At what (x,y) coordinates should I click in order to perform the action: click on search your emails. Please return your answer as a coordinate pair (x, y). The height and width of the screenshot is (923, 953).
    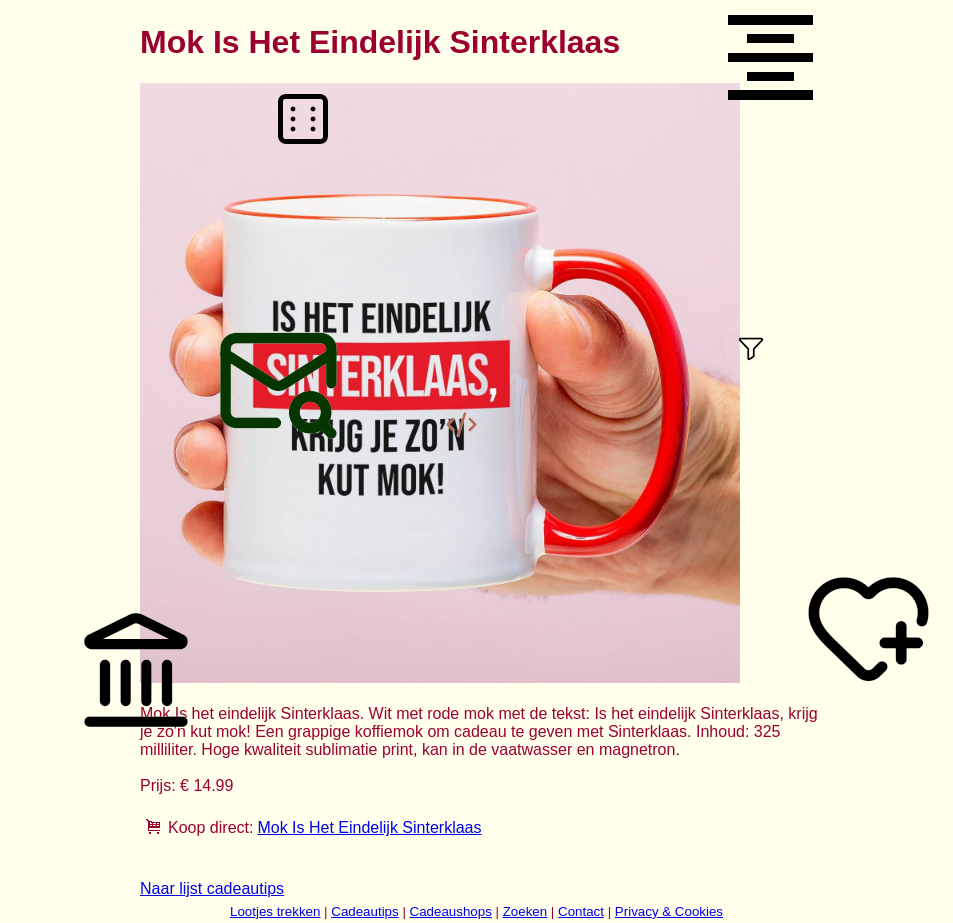
    Looking at the image, I should click on (278, 380).